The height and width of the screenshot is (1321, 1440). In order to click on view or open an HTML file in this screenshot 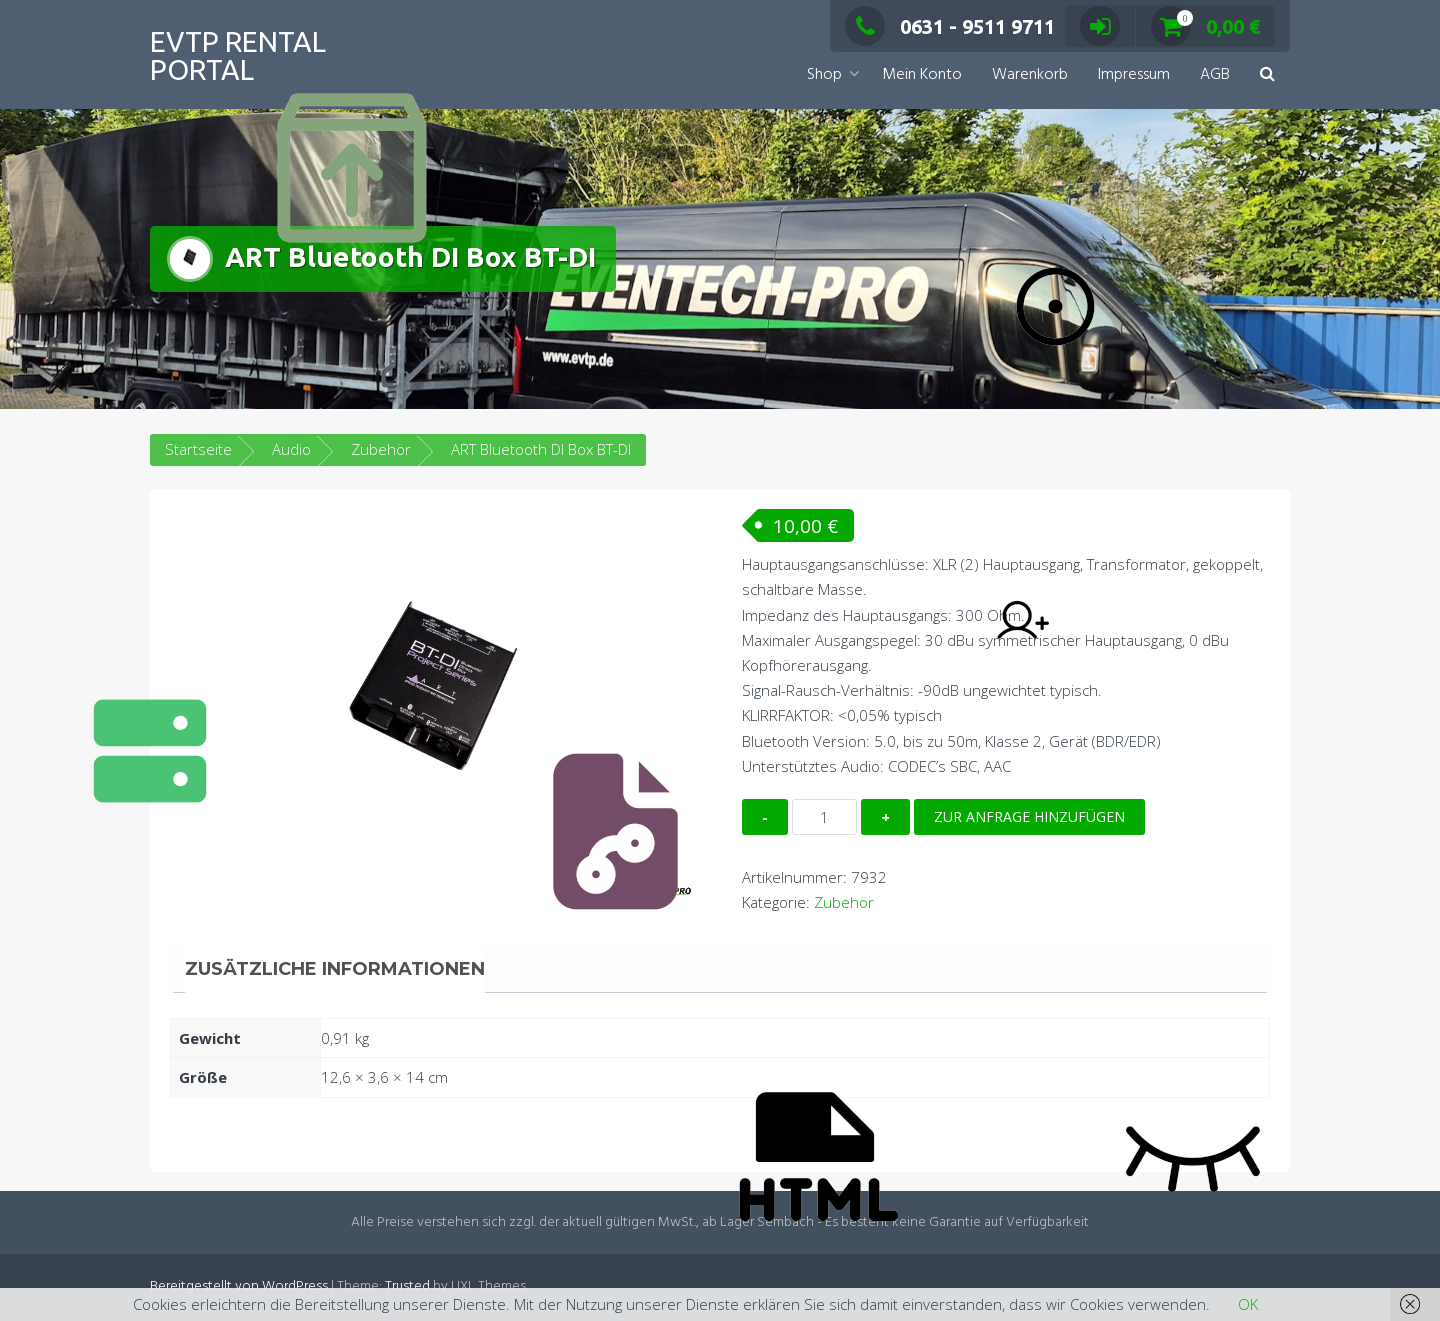, I will do `click(815, 1162)`.